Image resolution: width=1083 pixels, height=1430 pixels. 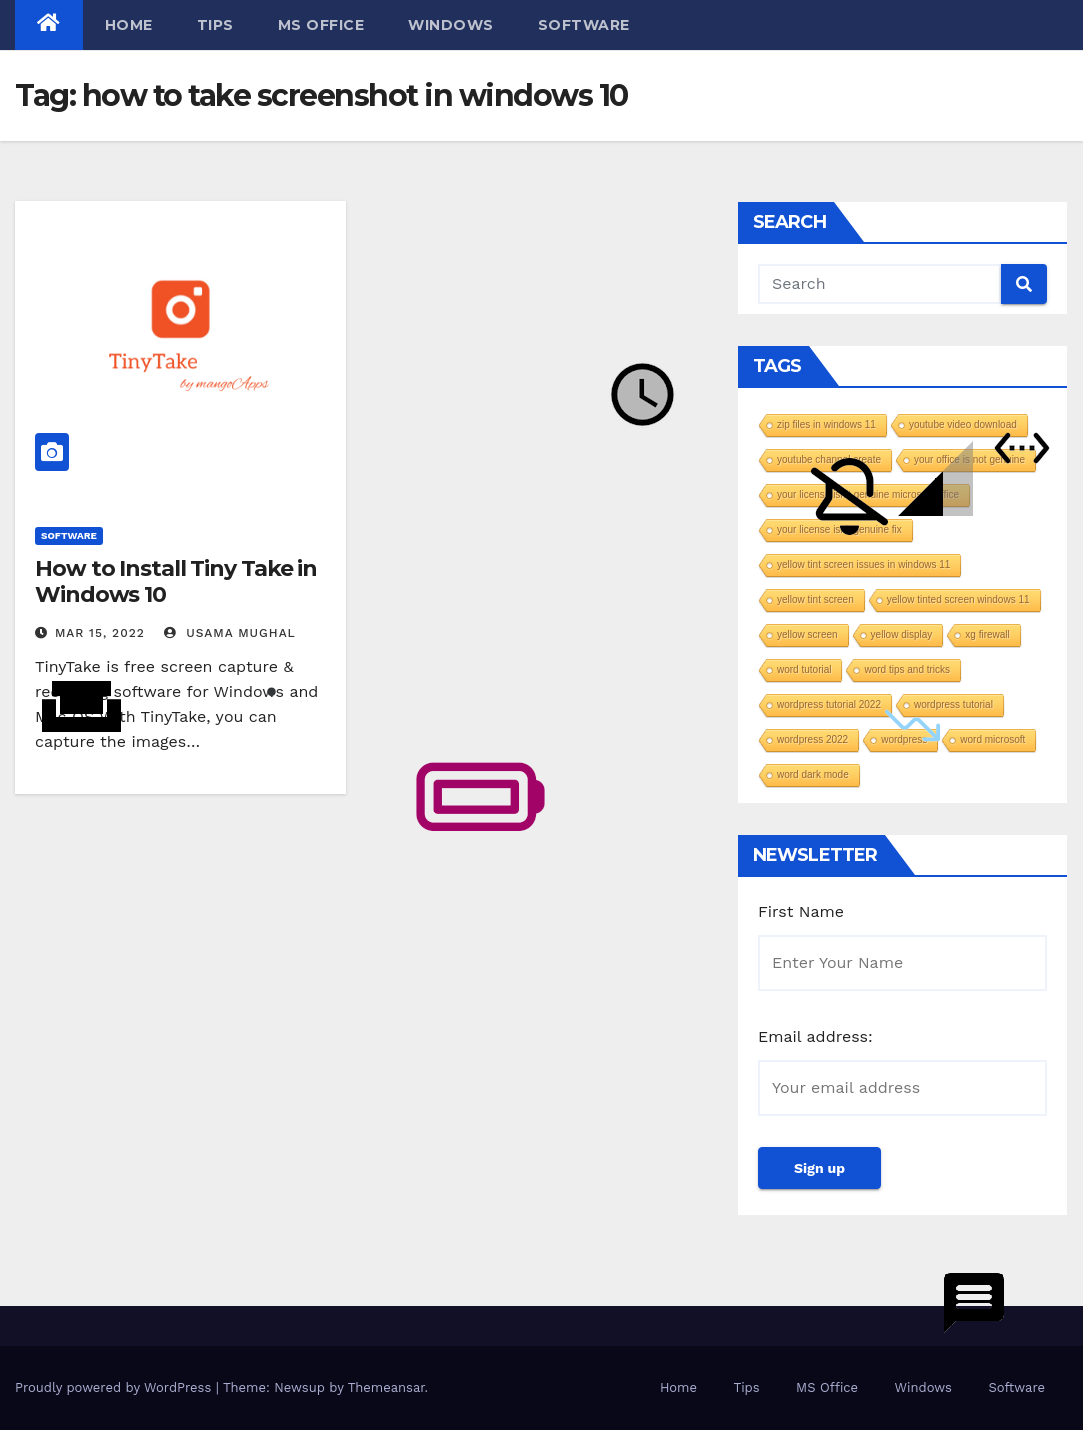 I want to click on open messaging or chat, so click(x=974, y=1303).